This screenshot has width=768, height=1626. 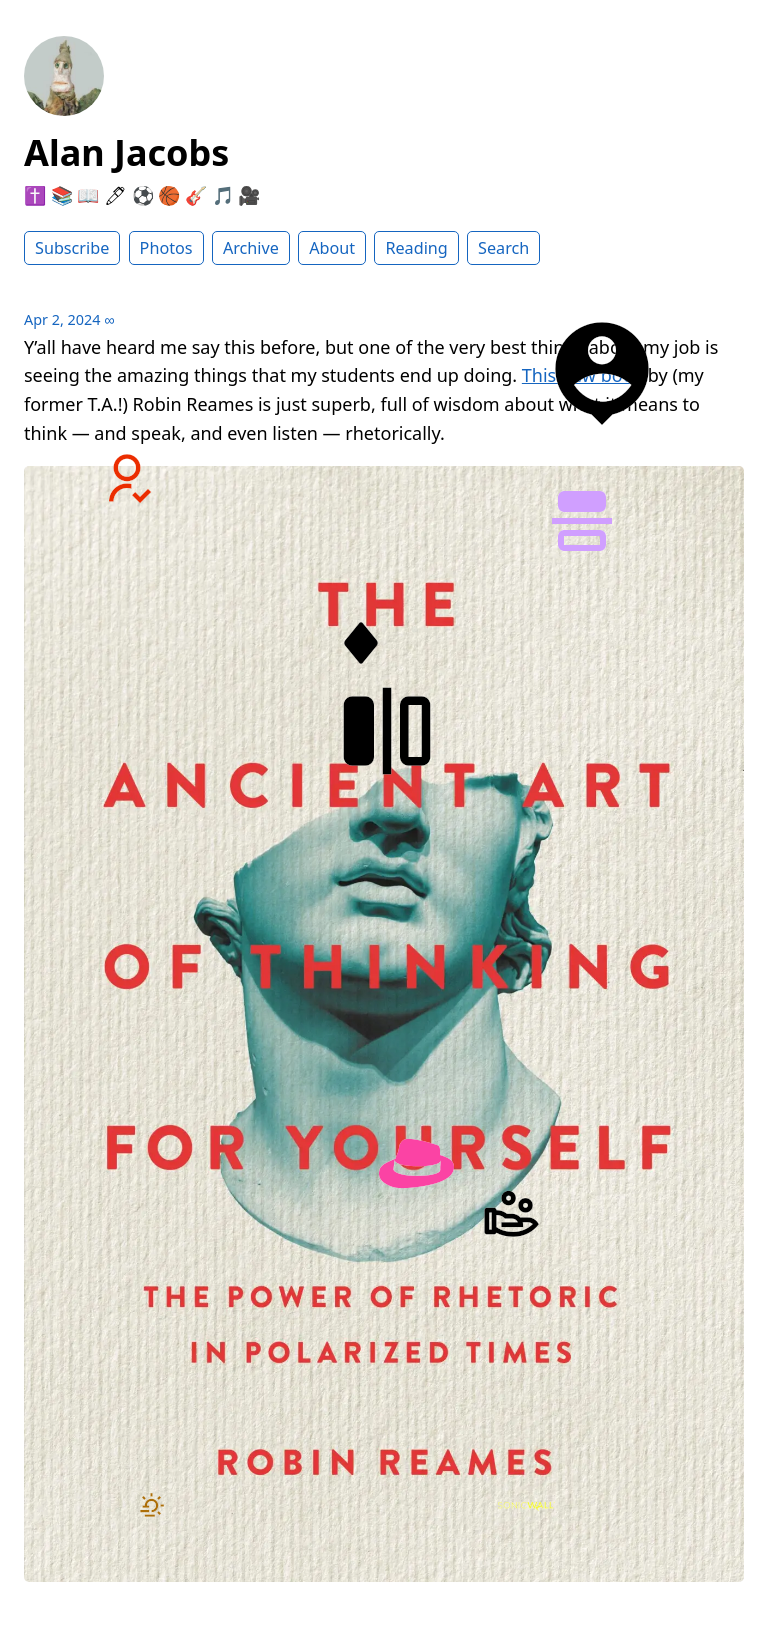 What do you see at coordinates (151, 1505) in the screenshot?
I see `indicates foggy or hazy weather conditions` at bounding box center [151, 1505].